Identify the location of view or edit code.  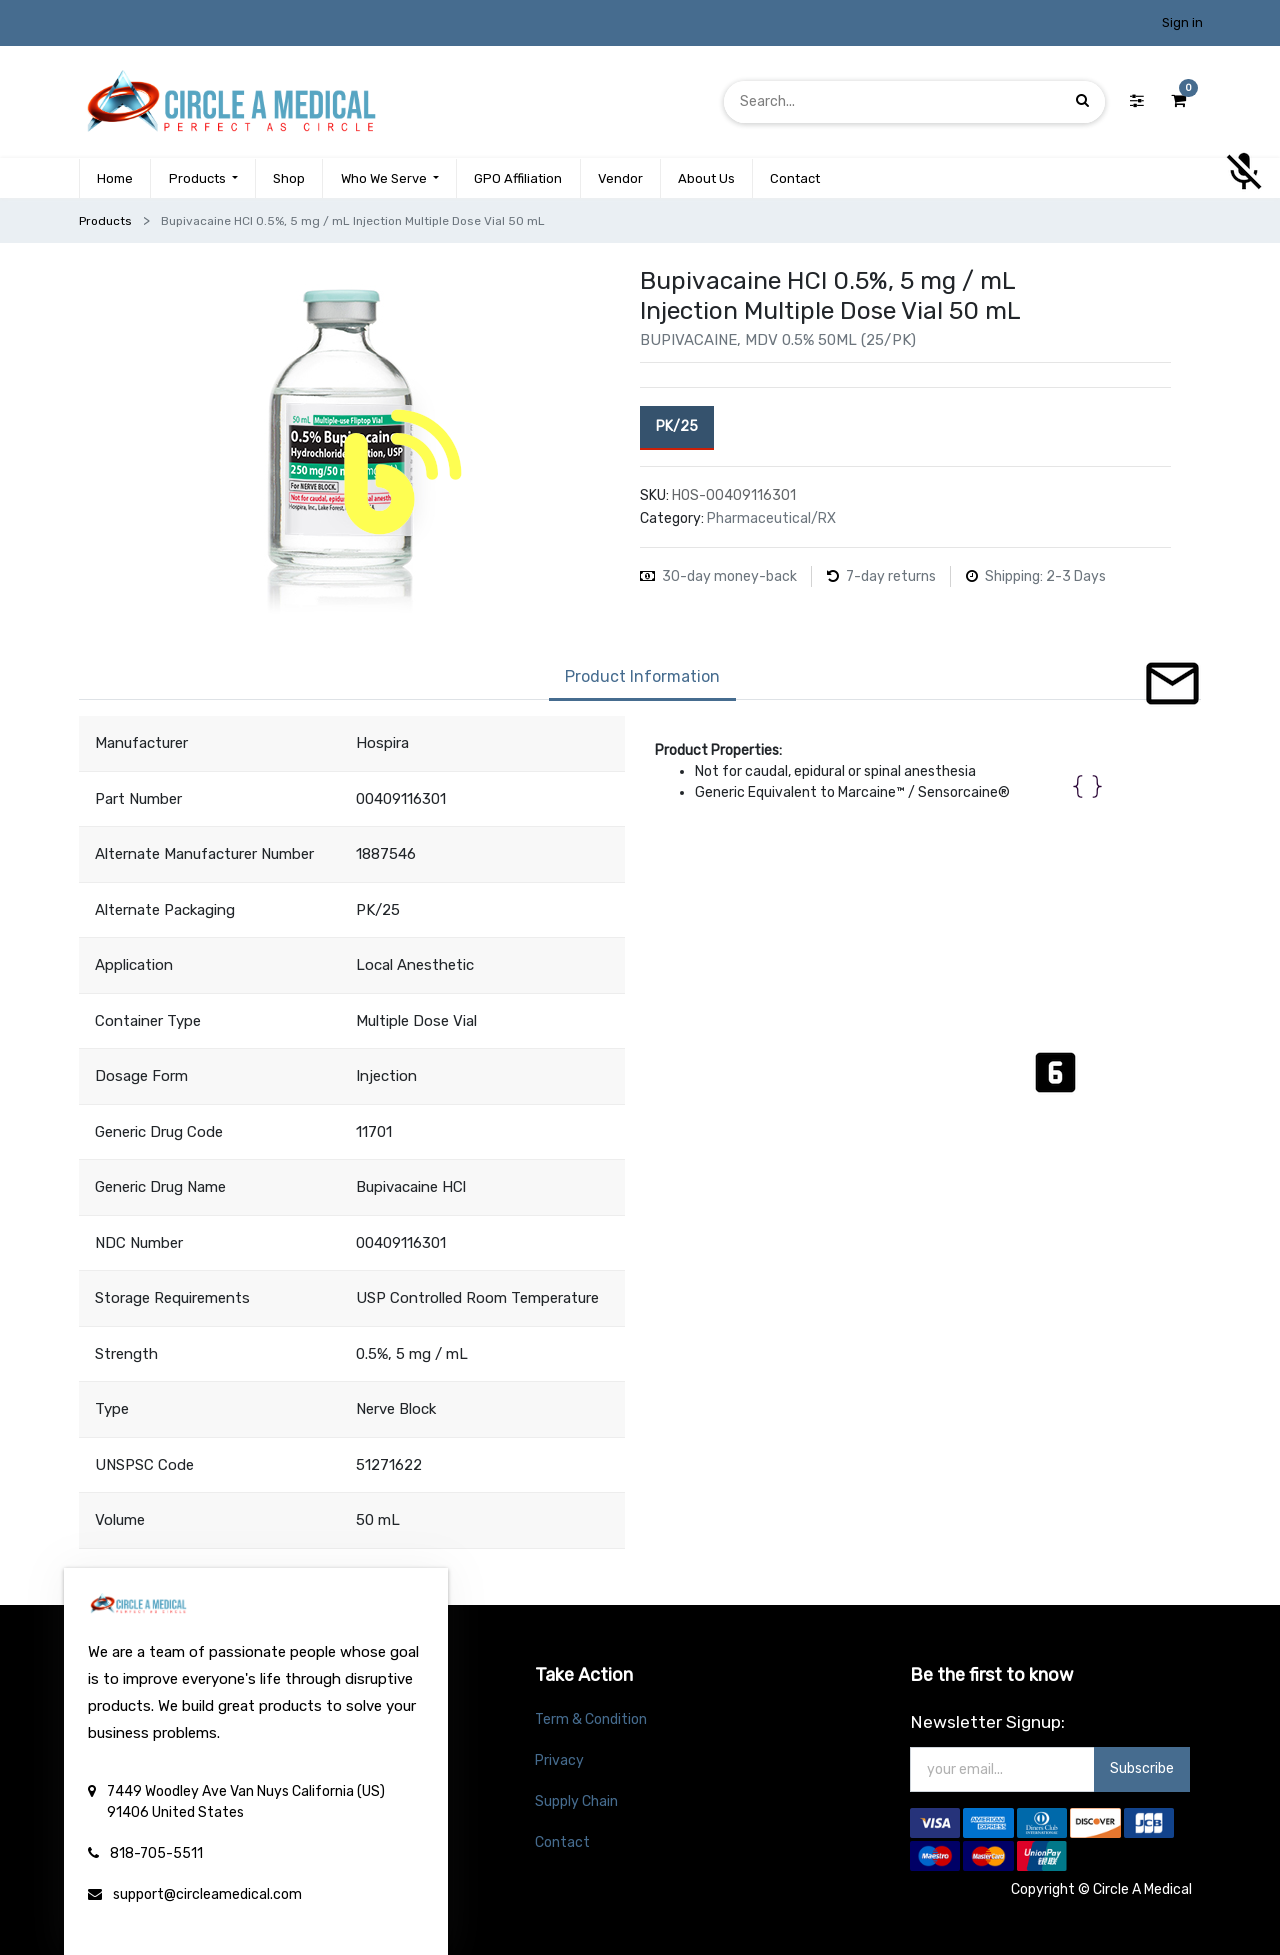
(1087, 786).